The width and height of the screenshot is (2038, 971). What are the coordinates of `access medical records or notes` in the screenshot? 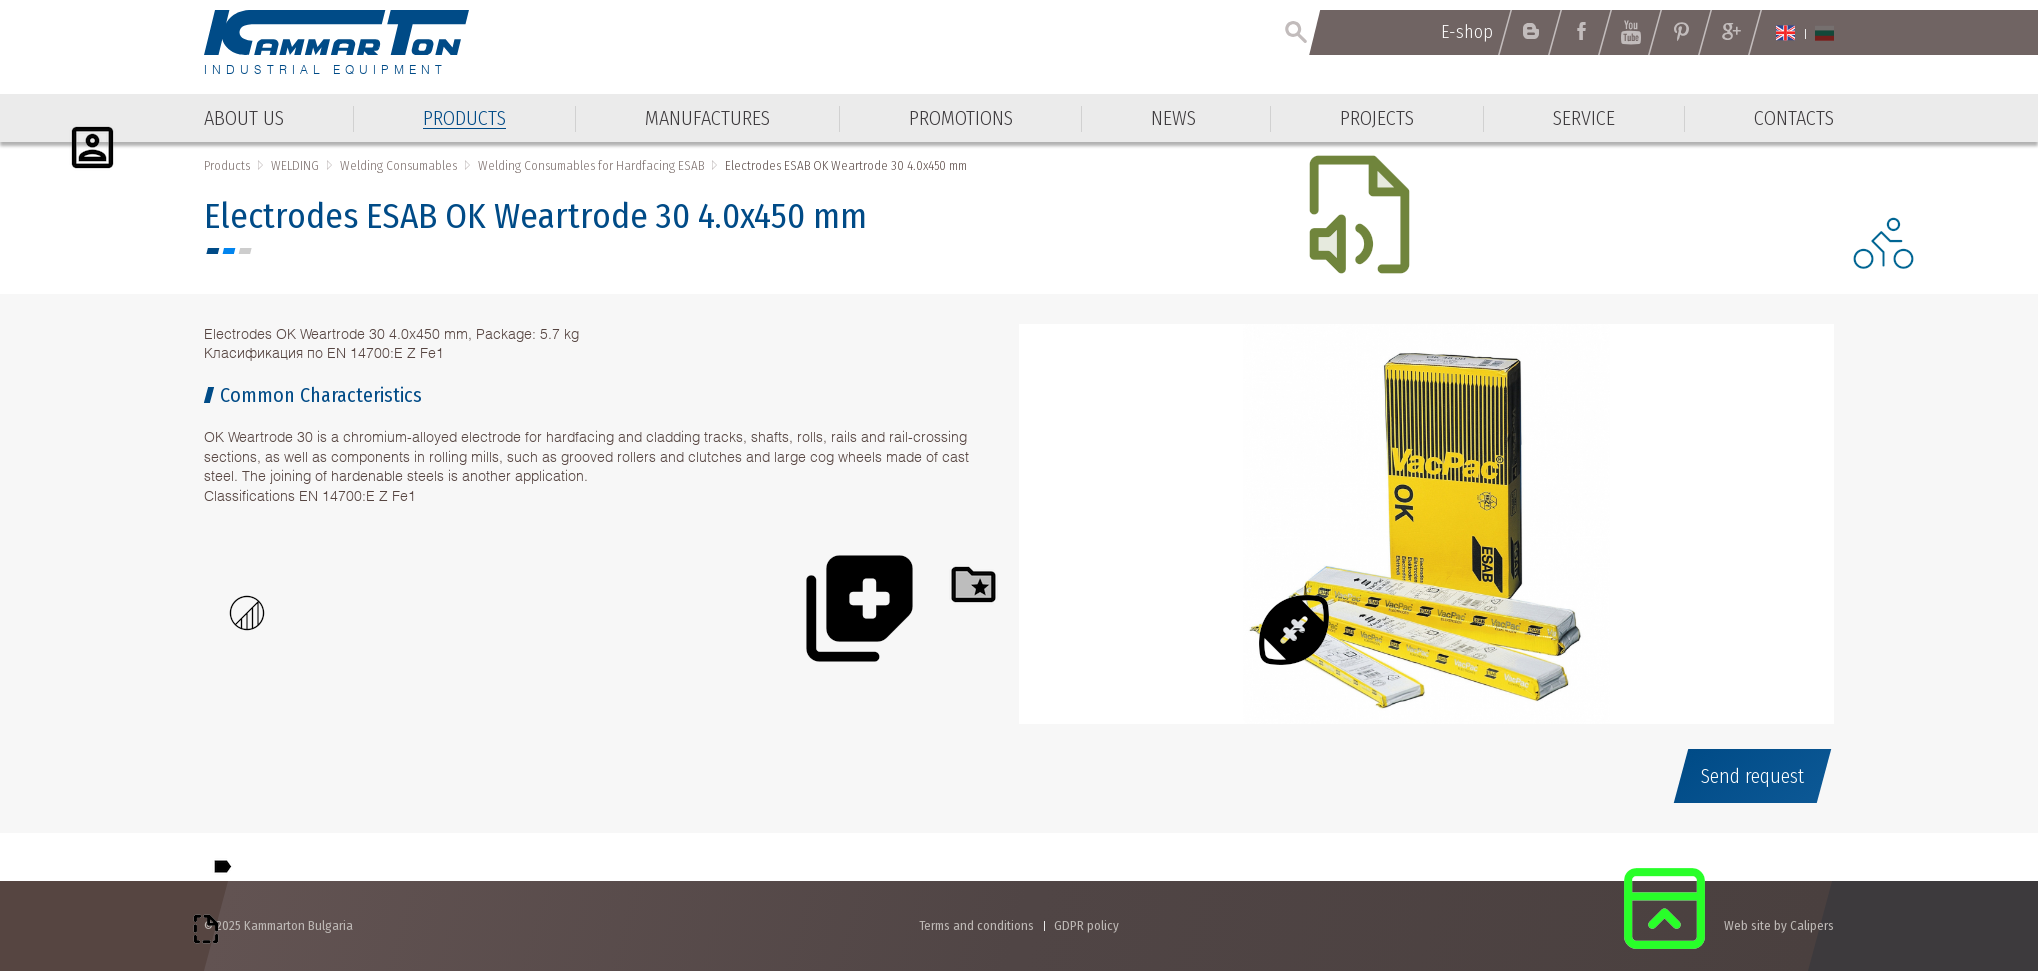 It's located at (859, 608).